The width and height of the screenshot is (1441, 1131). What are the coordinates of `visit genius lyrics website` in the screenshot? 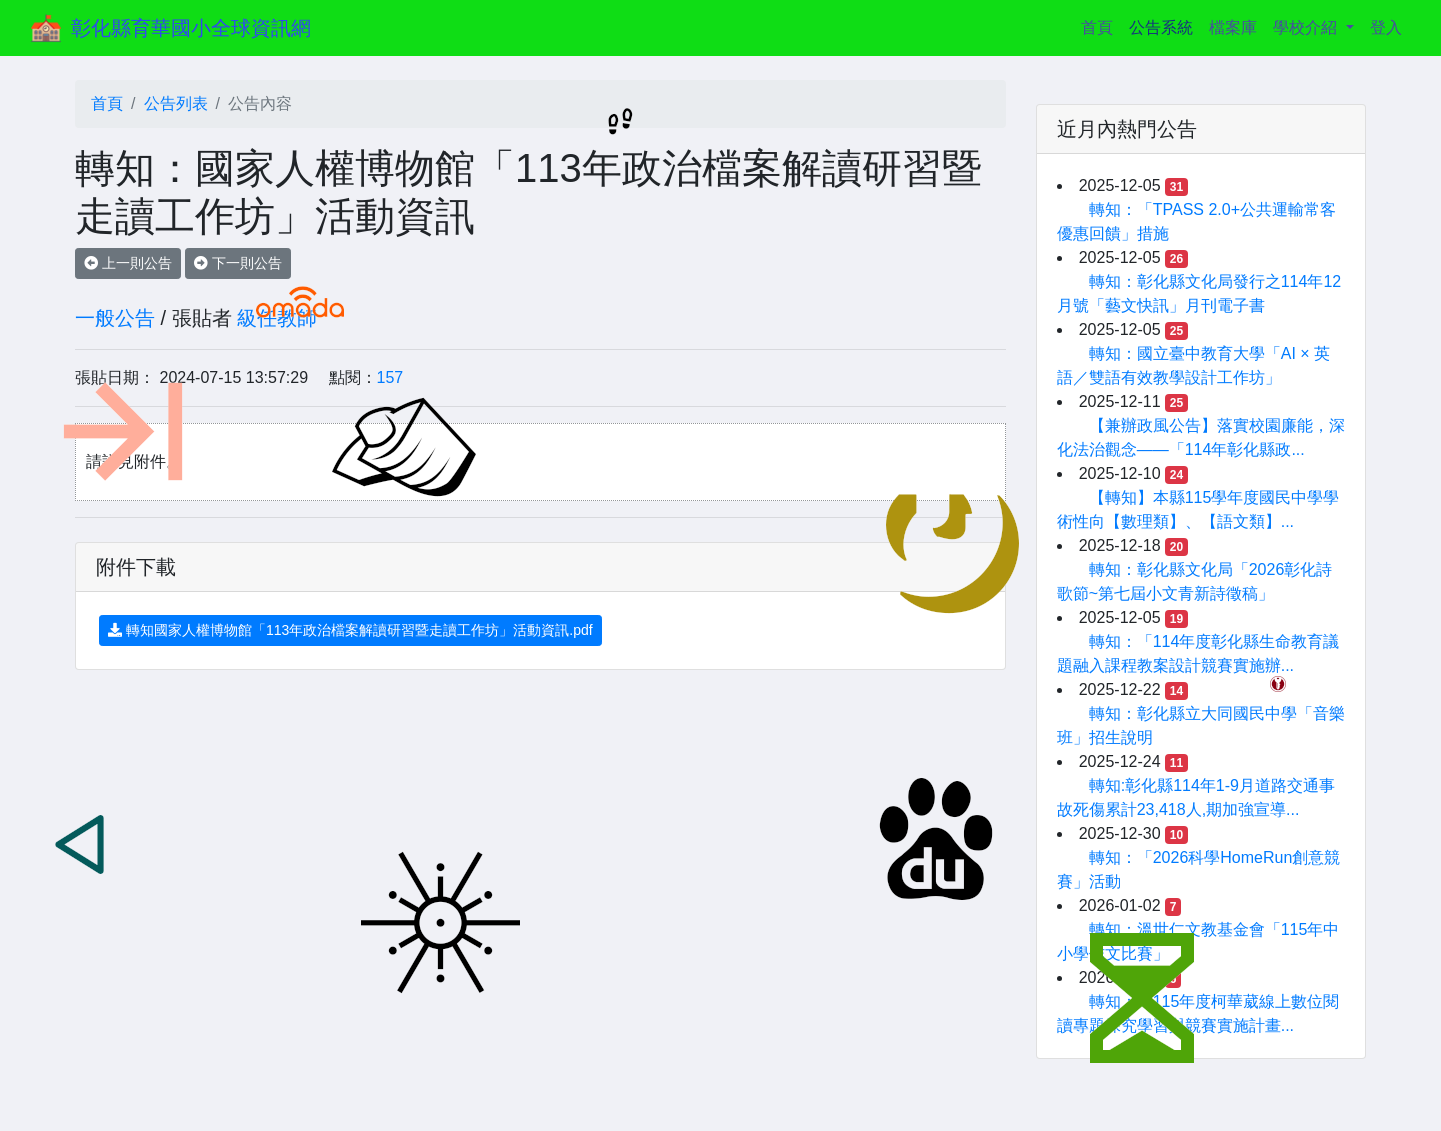 It's located at (952, 553).